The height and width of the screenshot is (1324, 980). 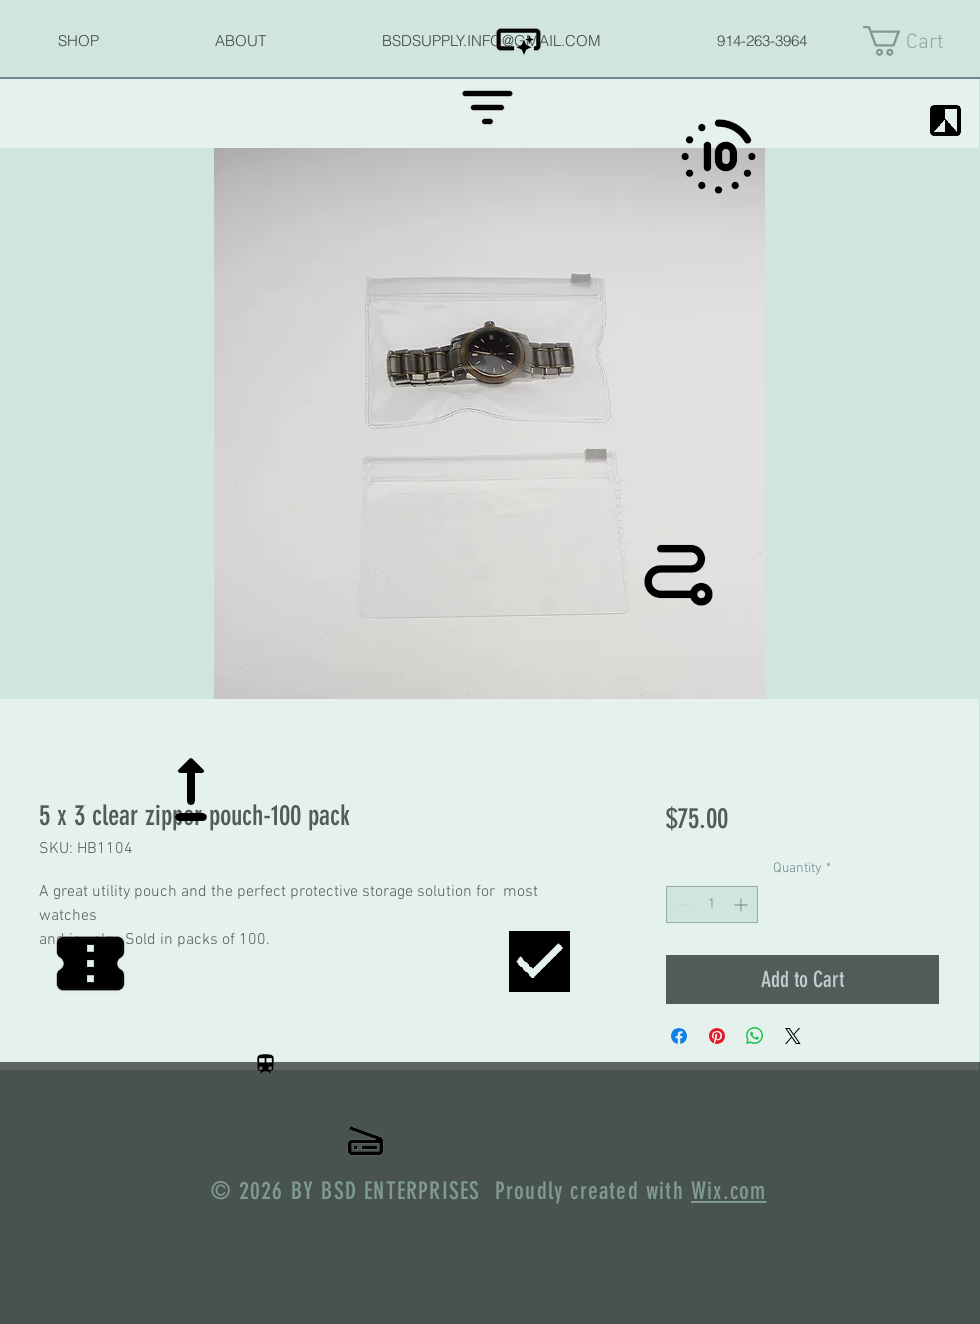 I want to click on add a smart action or automated button, so click(x=518, y=39).